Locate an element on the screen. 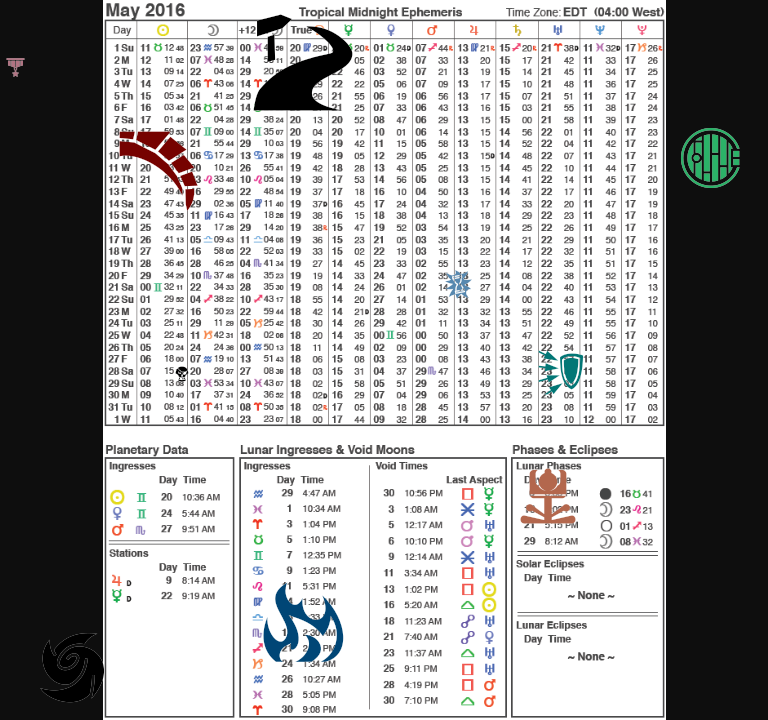  represents a shell or spiral-themed game item is located at coordinates (72, 667).